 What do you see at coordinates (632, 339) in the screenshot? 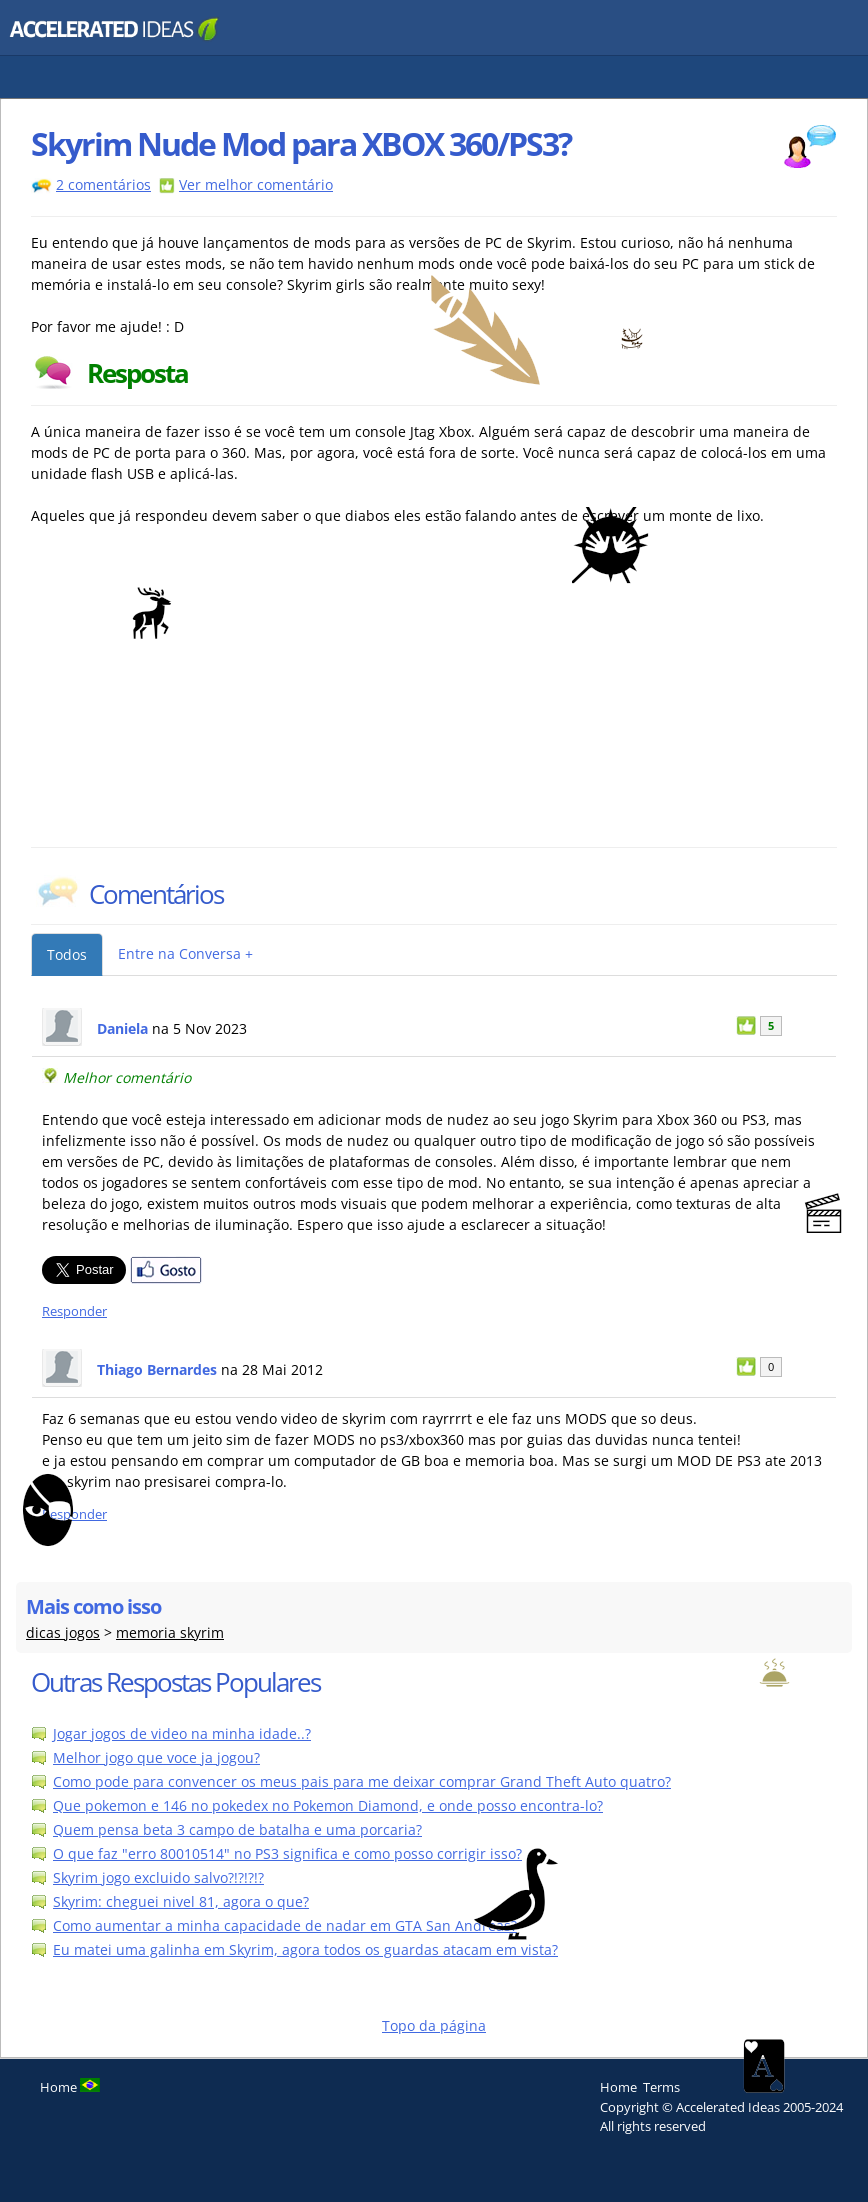
I see `nature or plant-themed game element` at bounding box center [632, 339].